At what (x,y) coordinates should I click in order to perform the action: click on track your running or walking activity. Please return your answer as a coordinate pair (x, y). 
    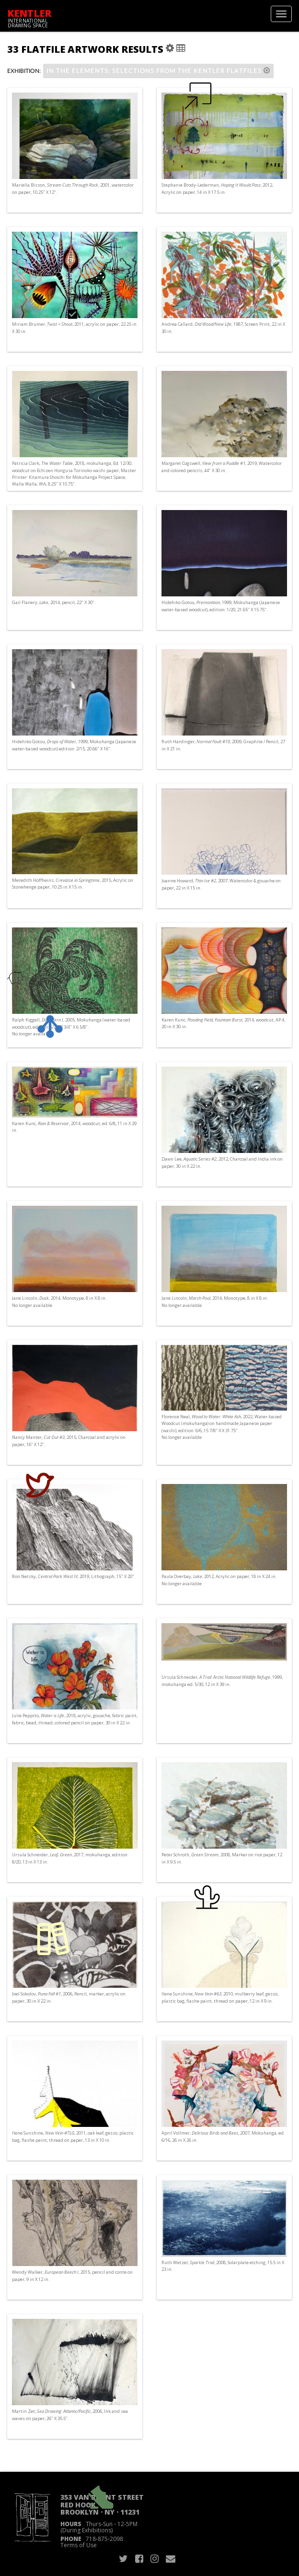
    Looking at the image, I should click on (100, 2498).